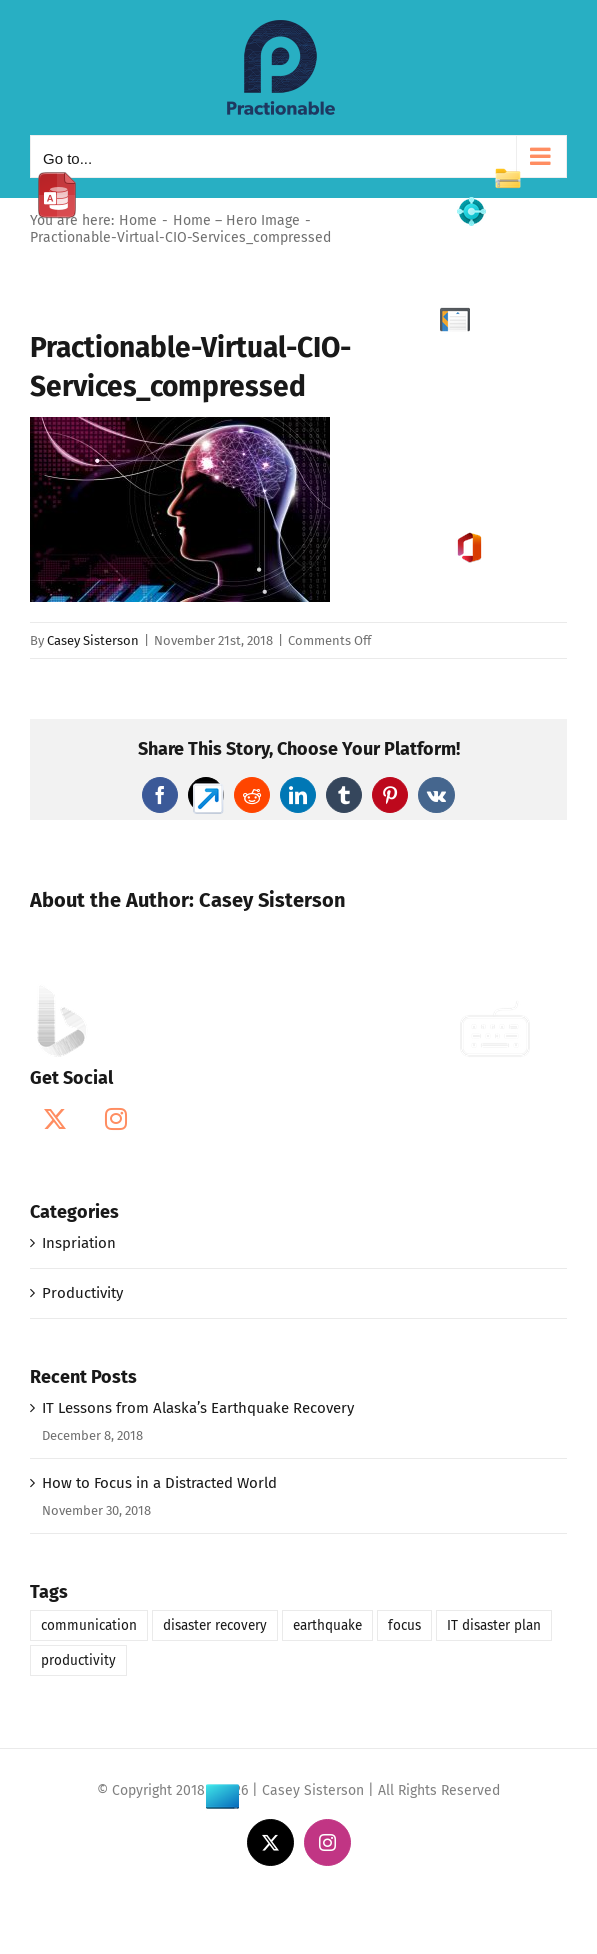 The height and width of the screenshot is (1954, 597). What do you see at coordinates (495, 1029) in the screenshot?
I see `switch keyboard layout or language` at bounding box center [495, 1029].